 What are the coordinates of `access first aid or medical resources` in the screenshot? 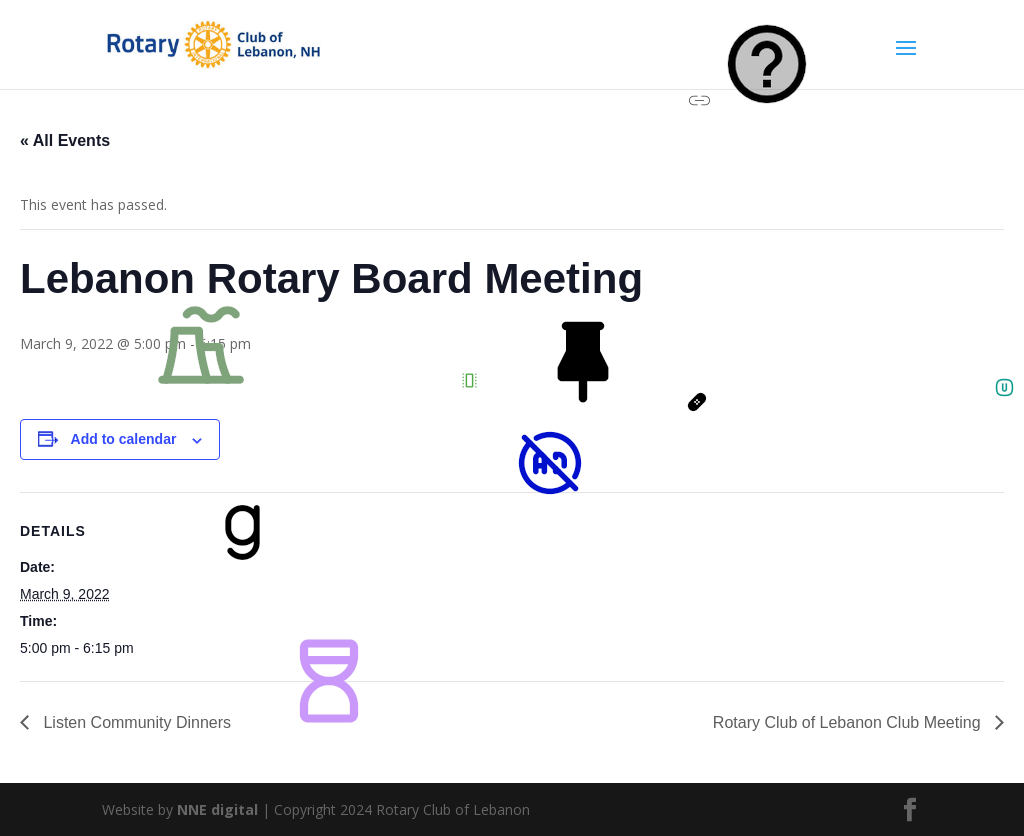 It's located at (697, 402).